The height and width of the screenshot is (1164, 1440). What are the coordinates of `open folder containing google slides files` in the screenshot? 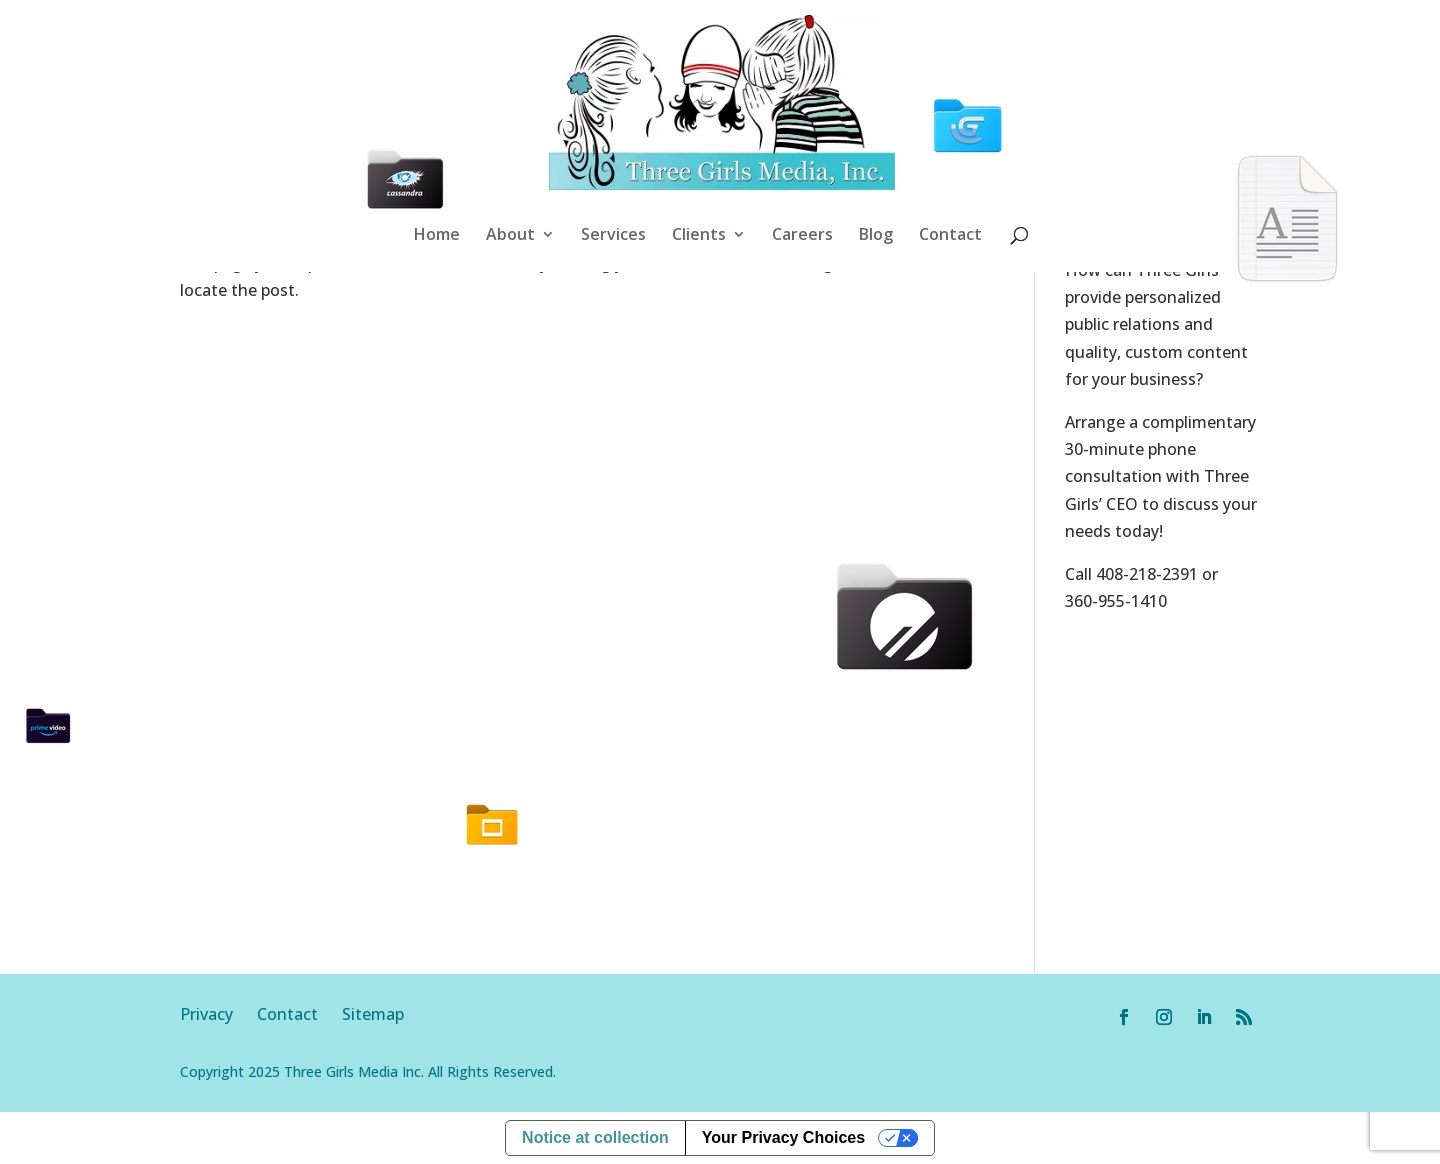 It's located at (492, 826).